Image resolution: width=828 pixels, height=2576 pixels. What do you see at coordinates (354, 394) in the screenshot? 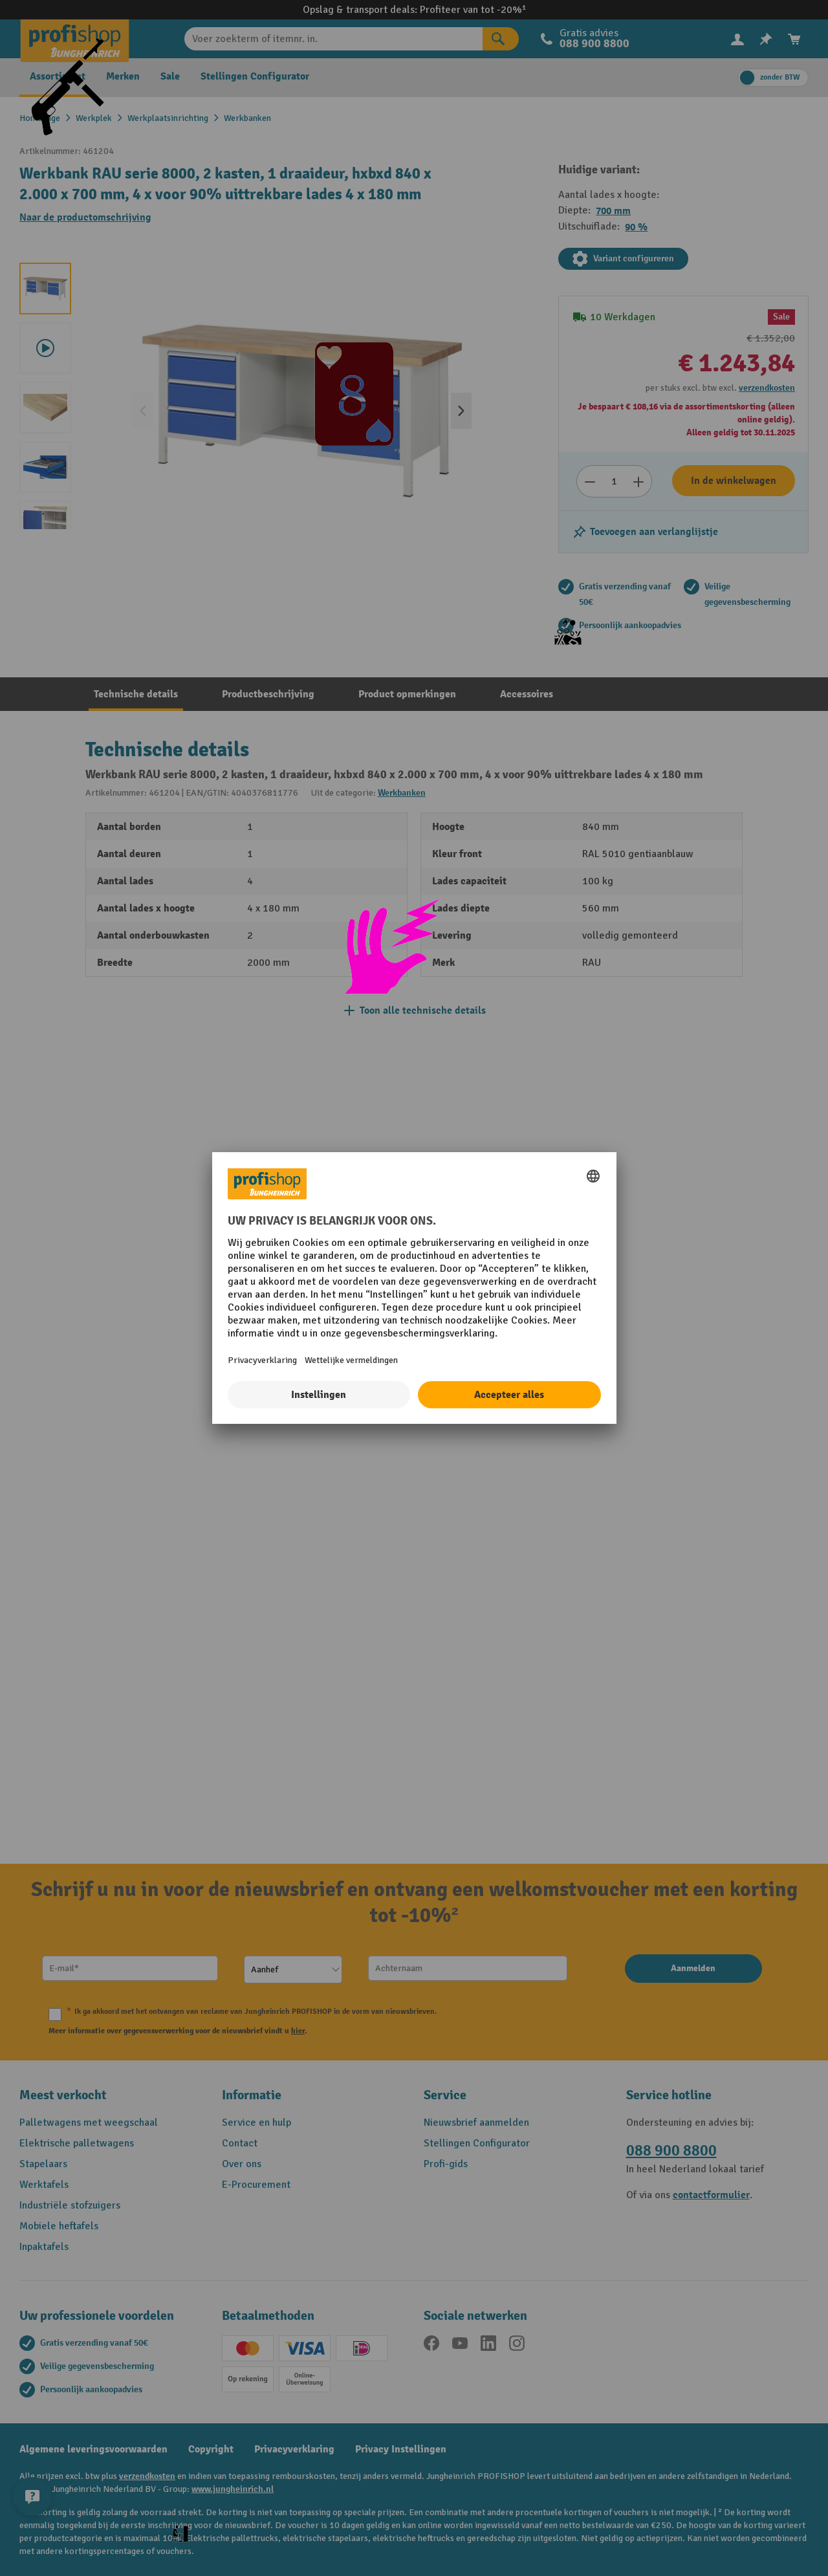
I see `playing card: 8 of hearts` at bounding box center [354, 394].